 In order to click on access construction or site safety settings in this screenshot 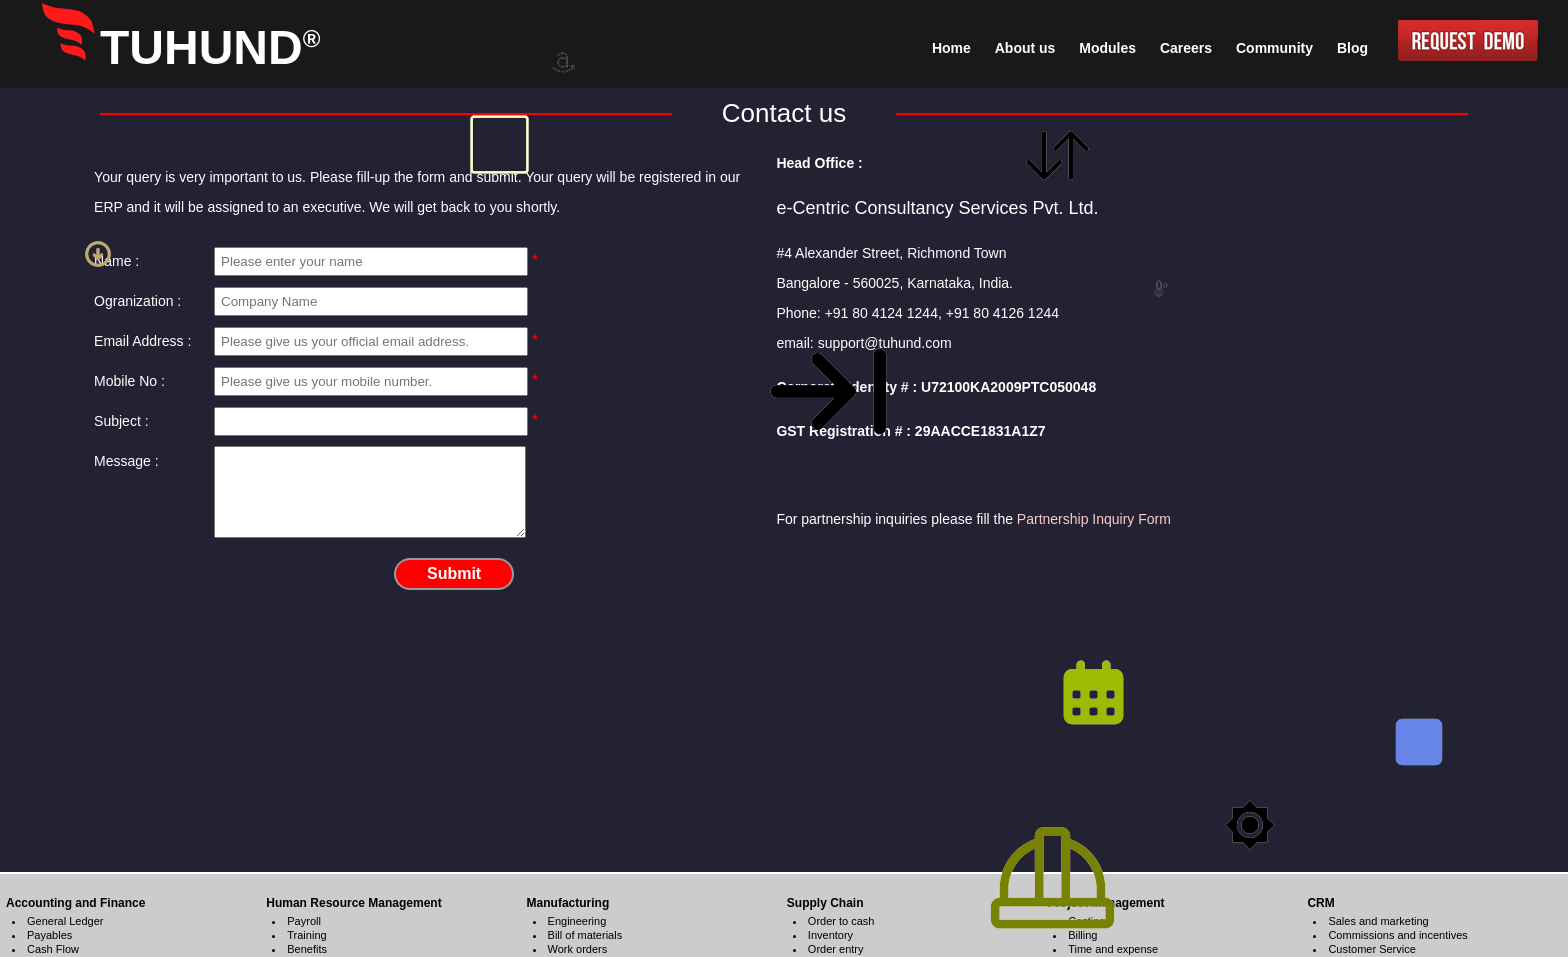, I will do `click(1052, 884)`.